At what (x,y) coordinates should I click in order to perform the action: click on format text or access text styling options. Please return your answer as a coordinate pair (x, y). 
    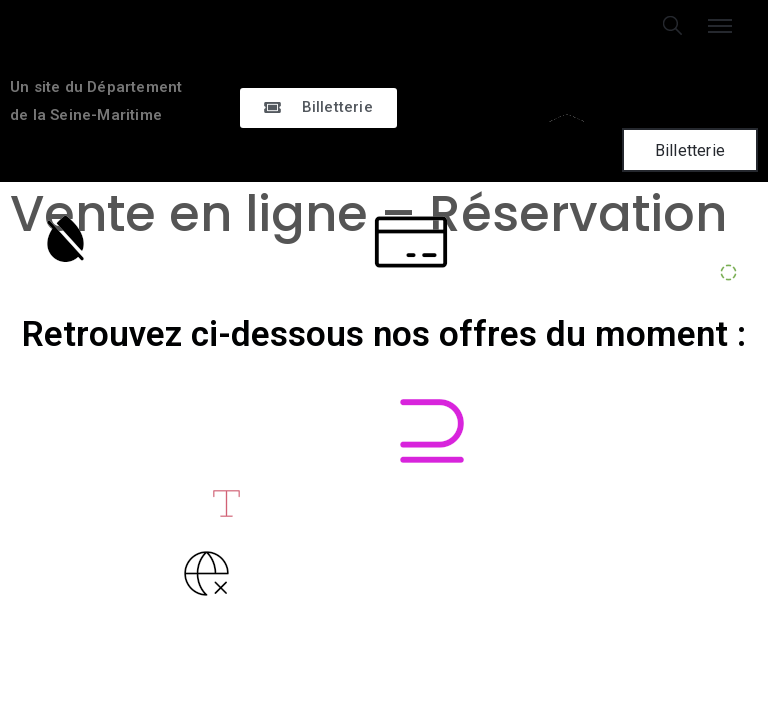
    Looking at the image, I should click on (226, 503).